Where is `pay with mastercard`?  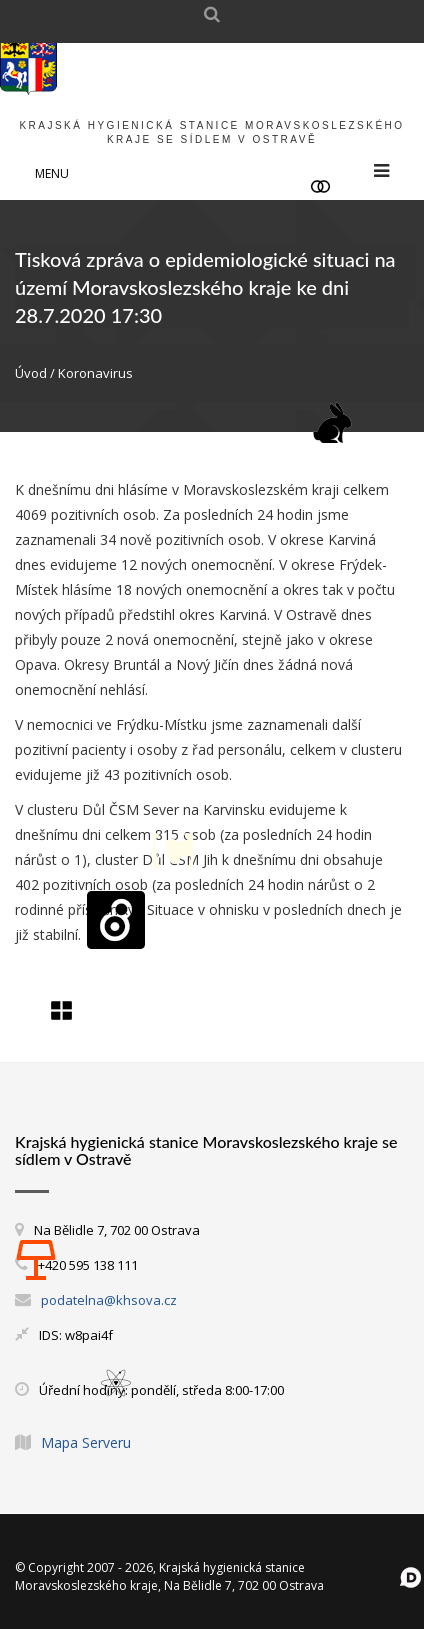
pay with mastercard is located at coordinates (320, 186).